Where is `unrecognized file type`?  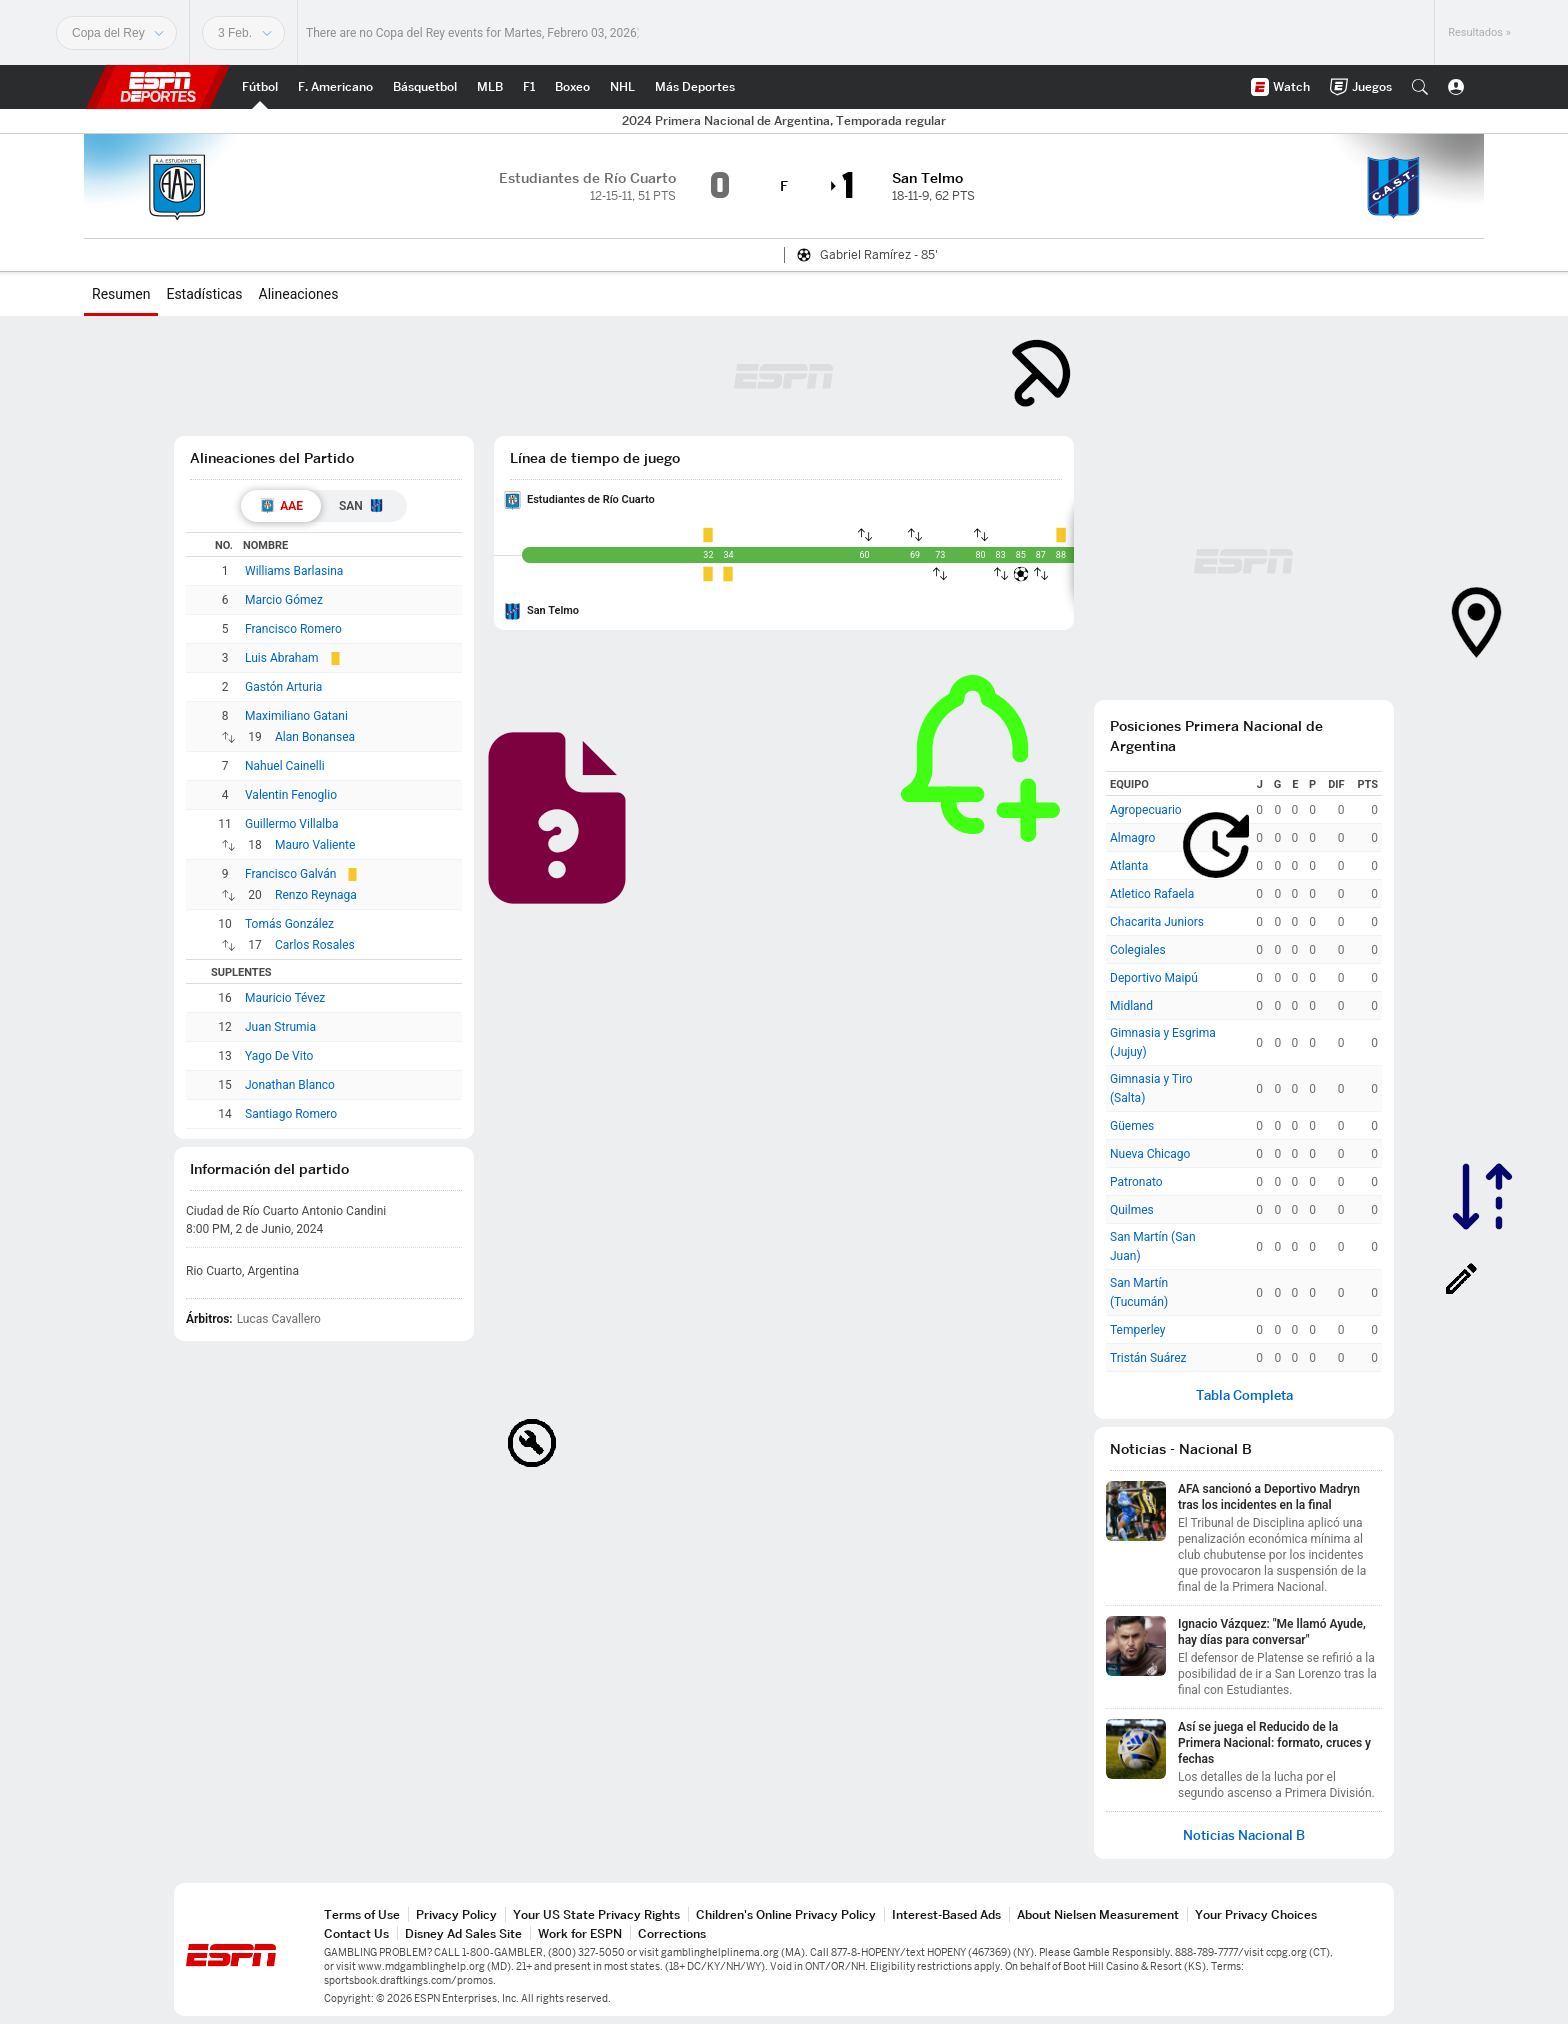 unrecognized file type is located at coordinates (557, 818).